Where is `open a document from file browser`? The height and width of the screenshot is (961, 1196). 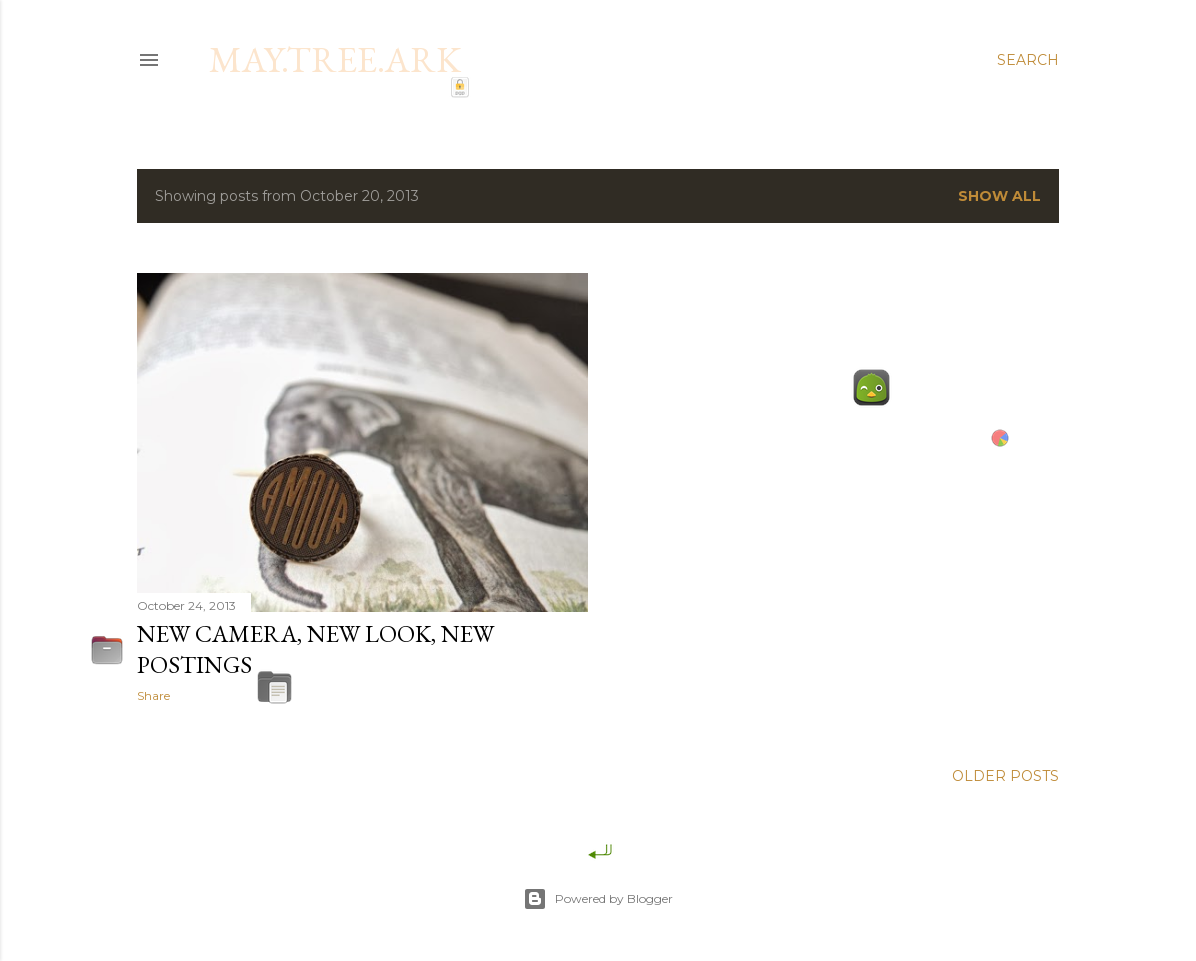 open a document from file browser is located at coordinates (274, 686).